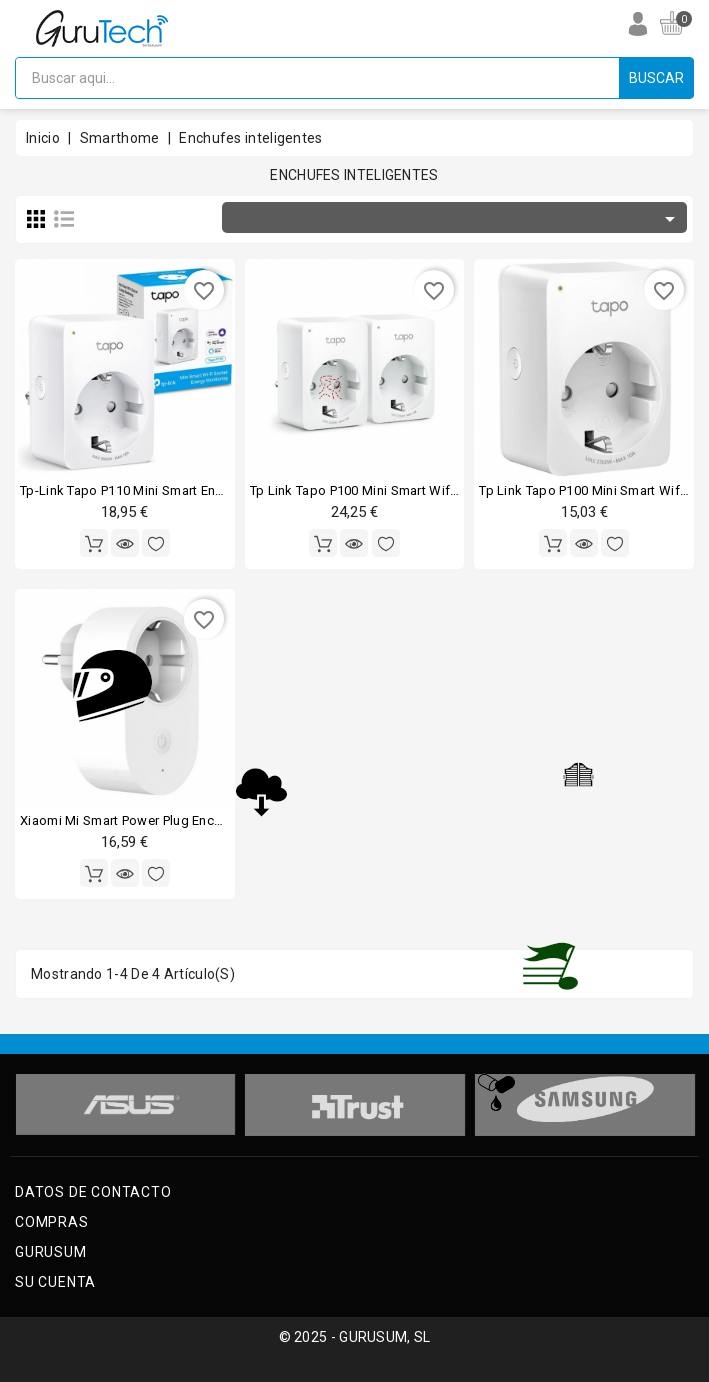  I want to click on play anthem or national music, so click(550, 966).